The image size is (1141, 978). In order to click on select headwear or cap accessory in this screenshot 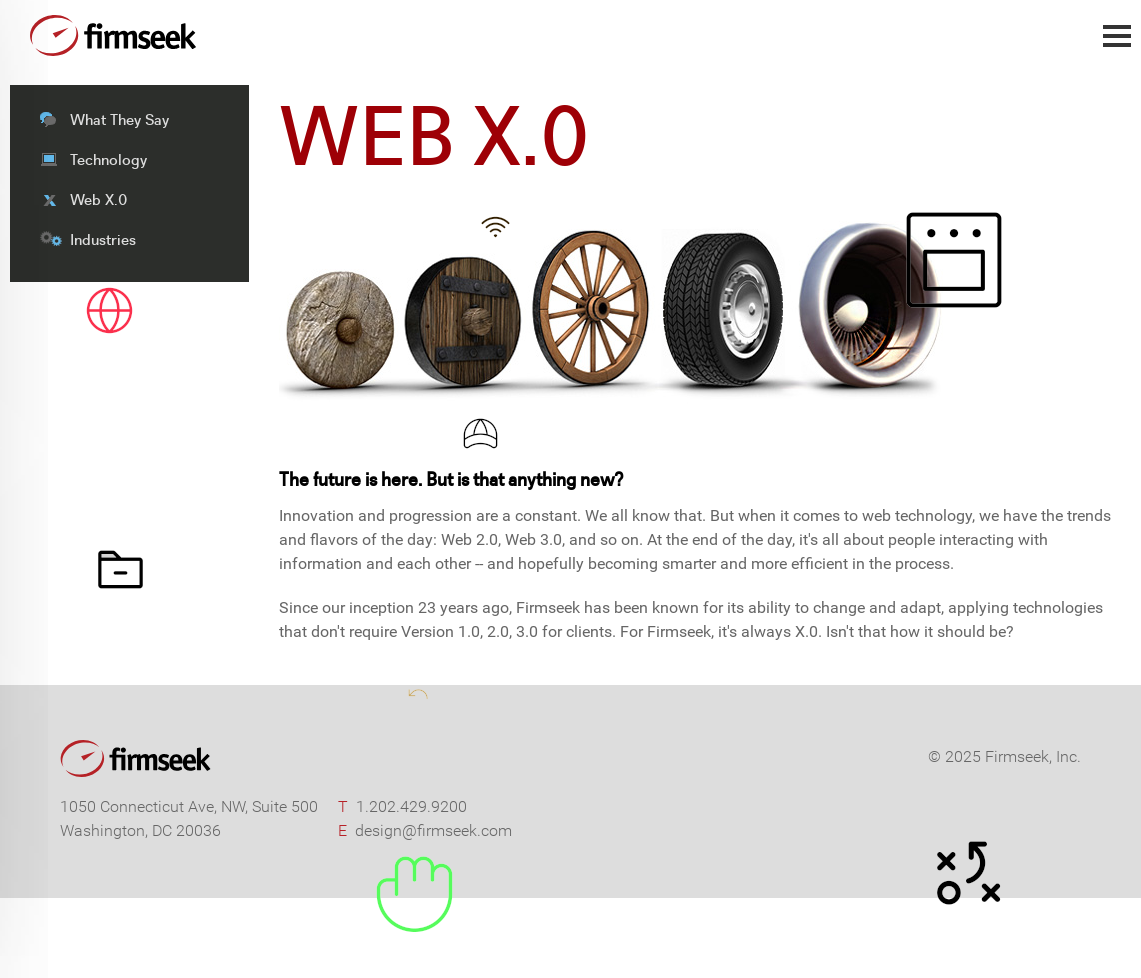, I will do `click(480, 435)`.